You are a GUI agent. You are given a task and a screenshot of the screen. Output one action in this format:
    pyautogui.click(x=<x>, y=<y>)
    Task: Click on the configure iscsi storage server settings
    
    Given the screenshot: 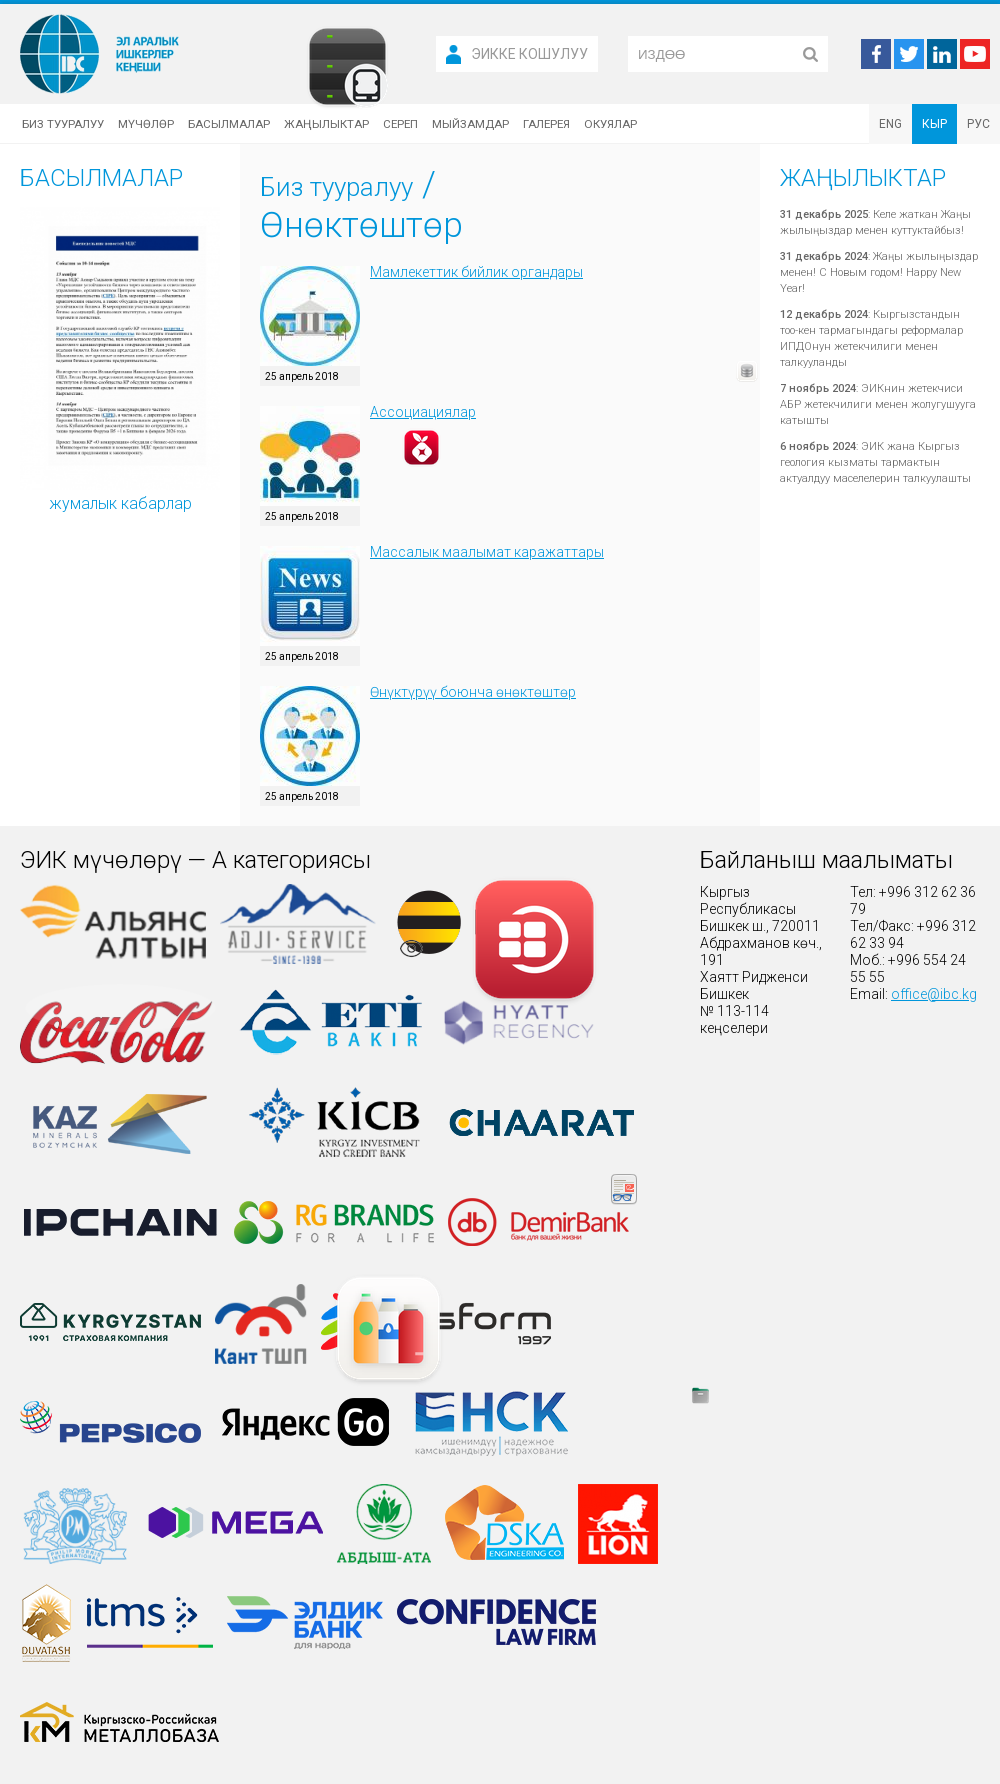 What is the action you would take?
    pyautogui.click(x=347, y=66)
    